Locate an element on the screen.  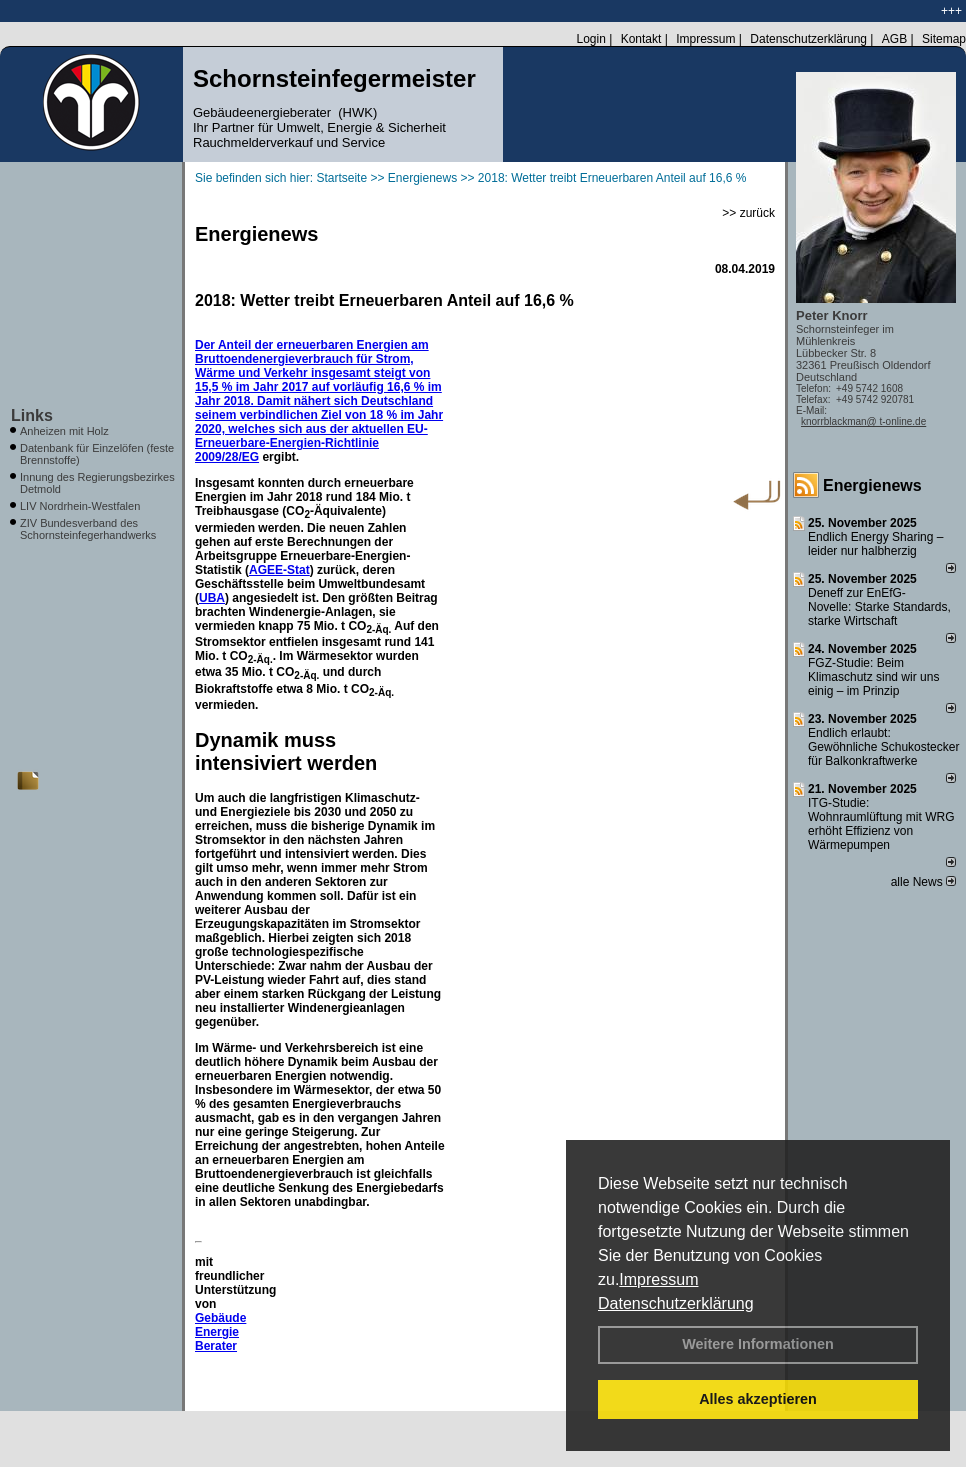
change desktop wallpaper settings is located at coordinates (28, 780).